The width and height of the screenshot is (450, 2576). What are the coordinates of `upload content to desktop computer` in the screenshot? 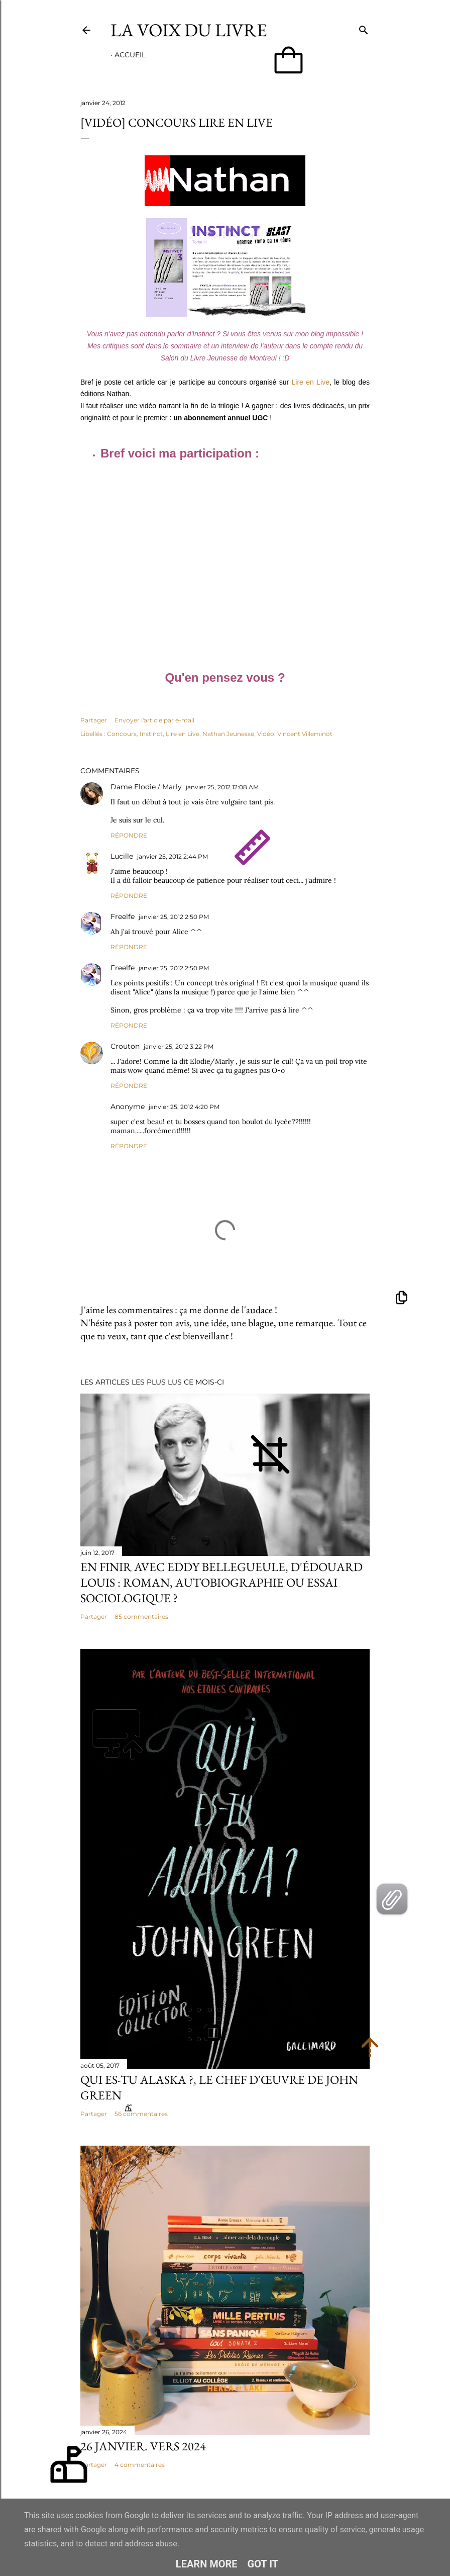 It's located at (116, 1733).